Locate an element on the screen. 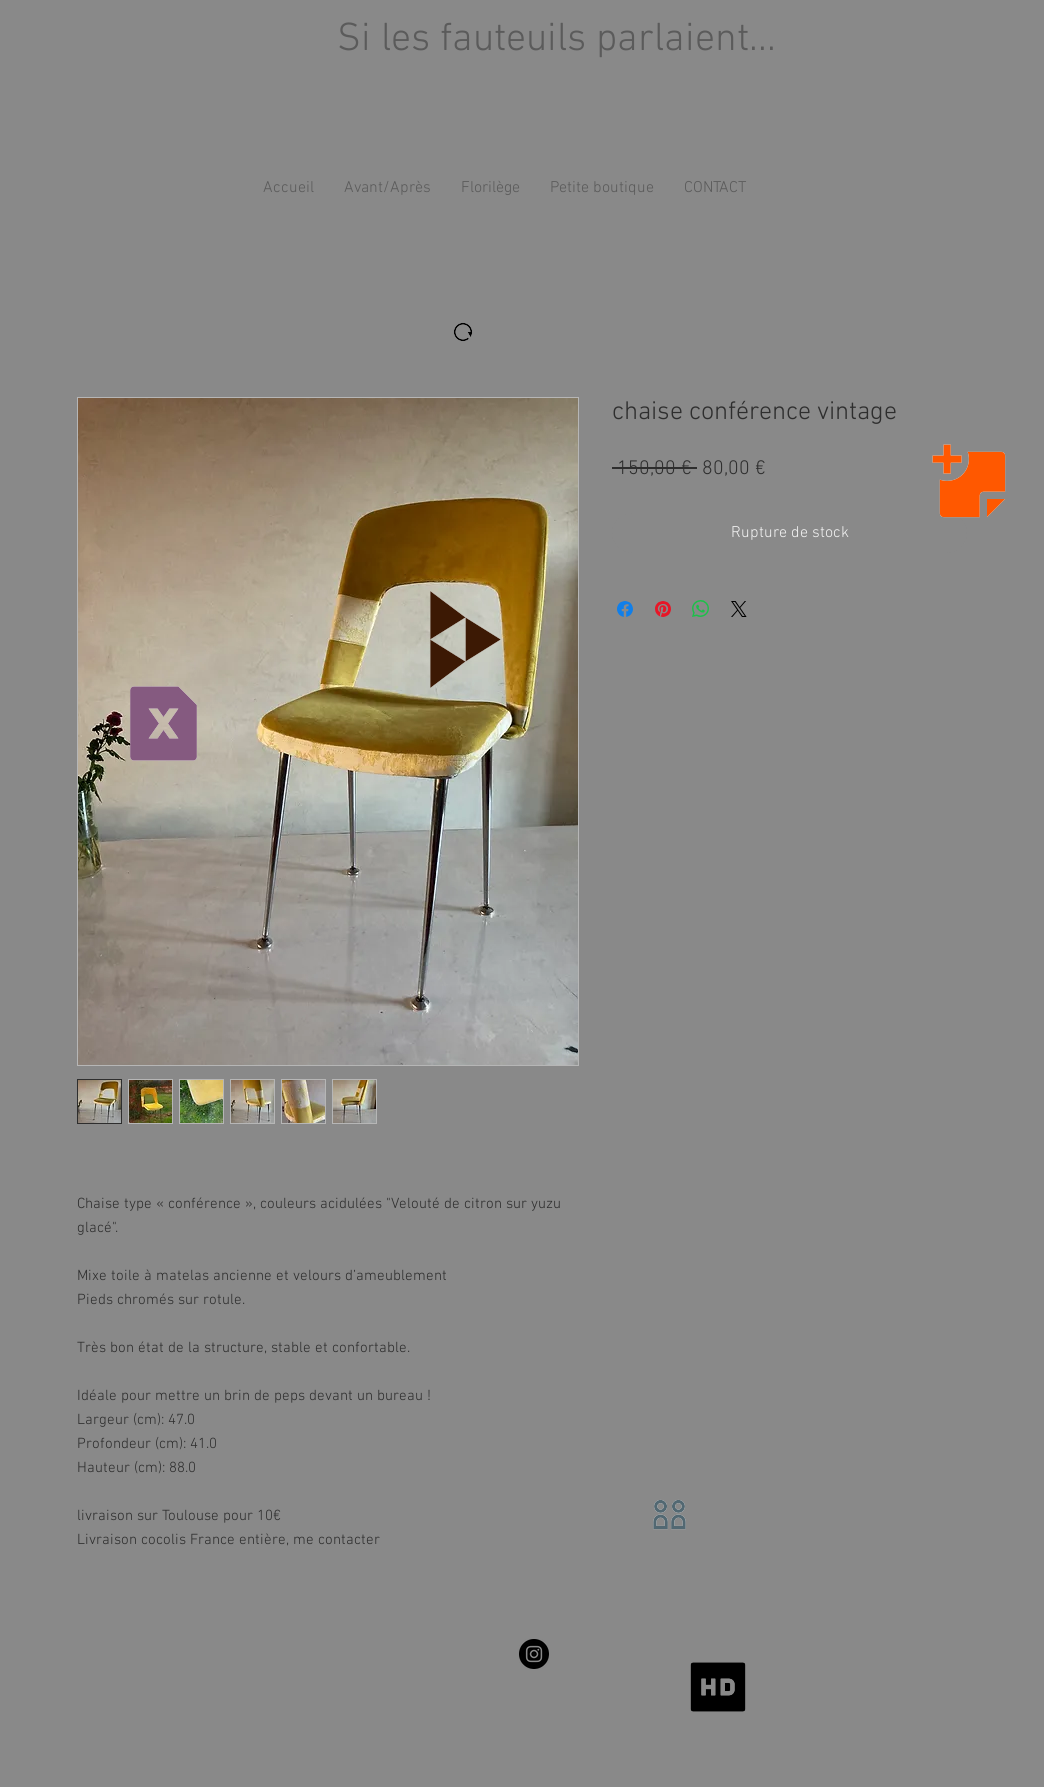 This screenshot has width=1044, height=1787. restart the device is located at coordinates (463, 332).